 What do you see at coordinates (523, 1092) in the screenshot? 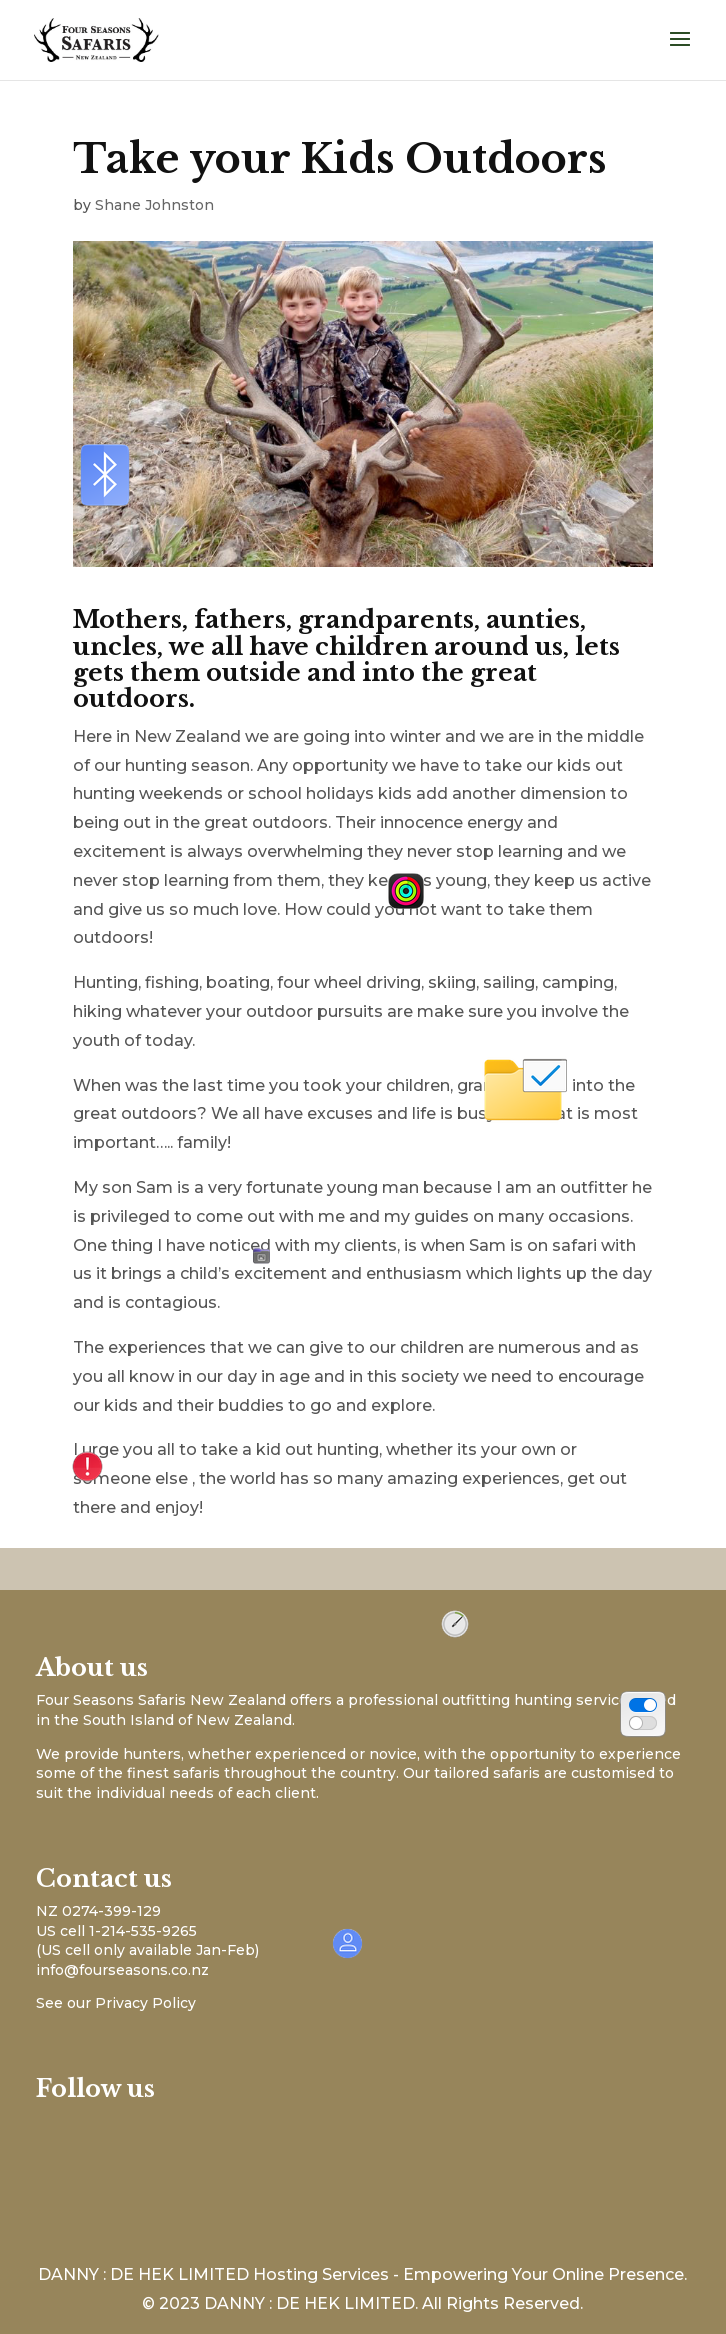
I see `folder with verified or completed contents` at bounding box center [523, 1092].